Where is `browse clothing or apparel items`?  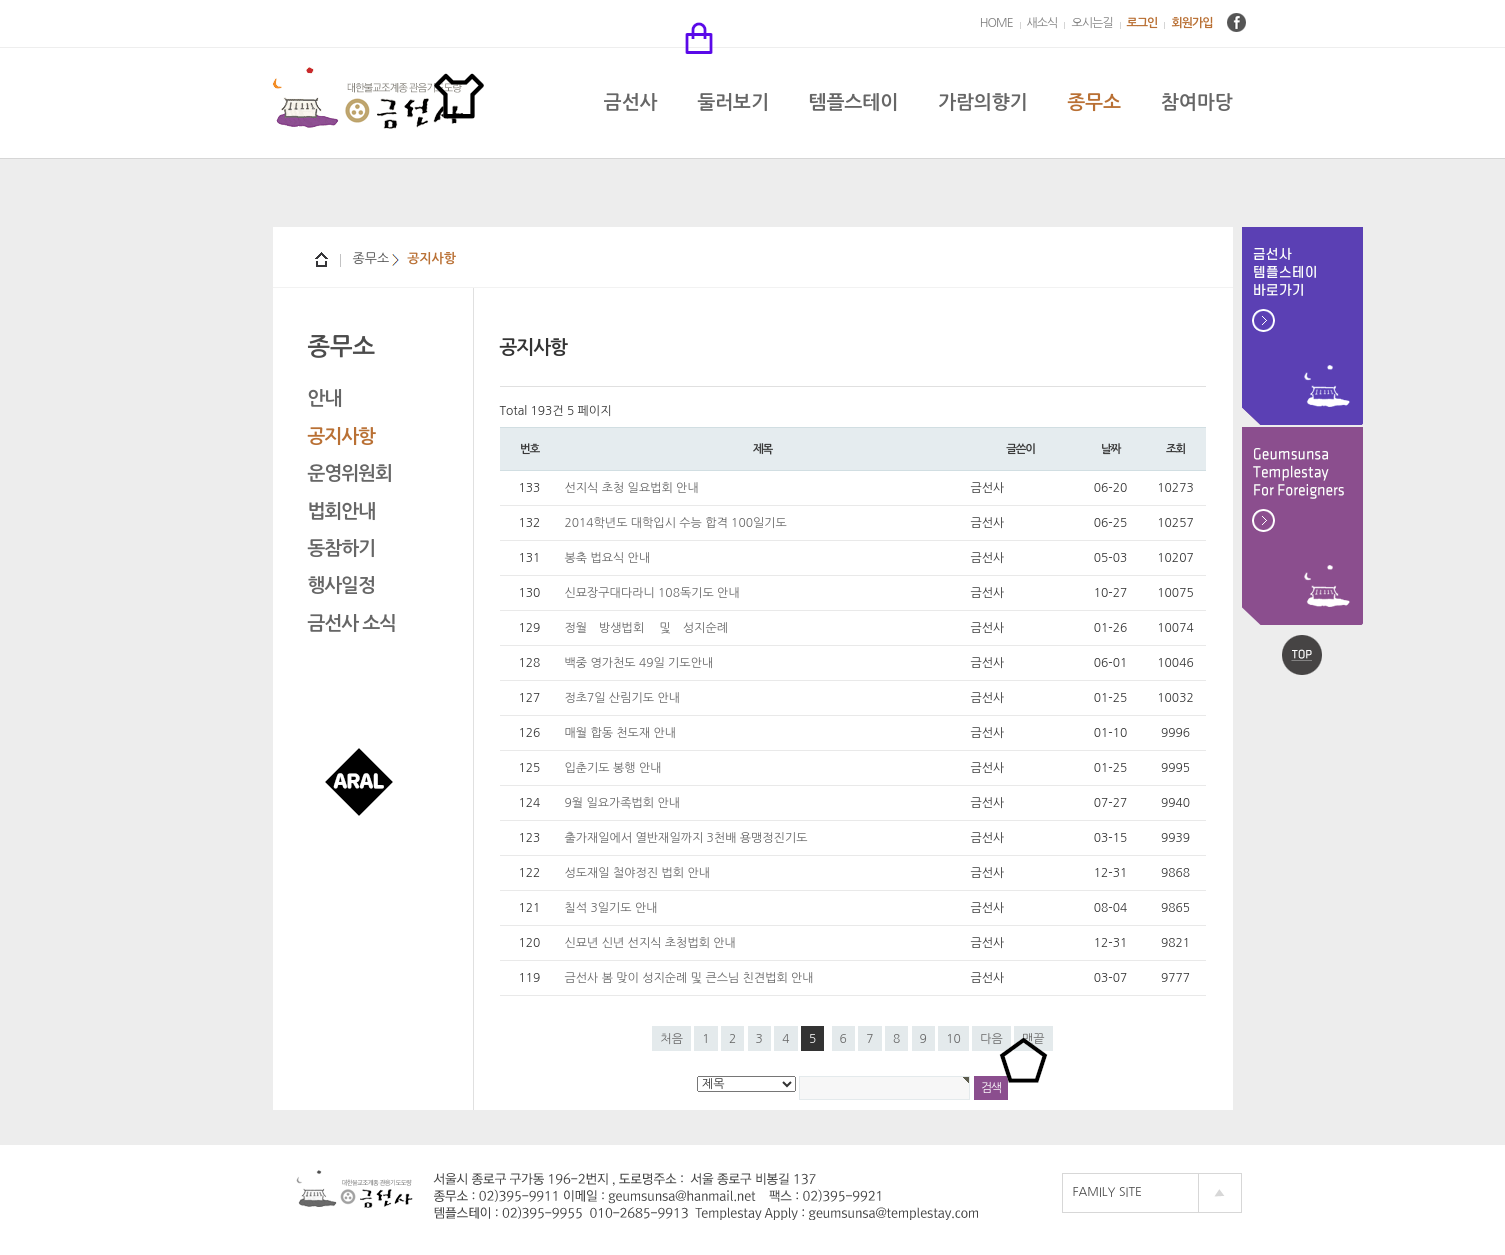
browse clothing or apparel items is located at coordinates (459, 96).